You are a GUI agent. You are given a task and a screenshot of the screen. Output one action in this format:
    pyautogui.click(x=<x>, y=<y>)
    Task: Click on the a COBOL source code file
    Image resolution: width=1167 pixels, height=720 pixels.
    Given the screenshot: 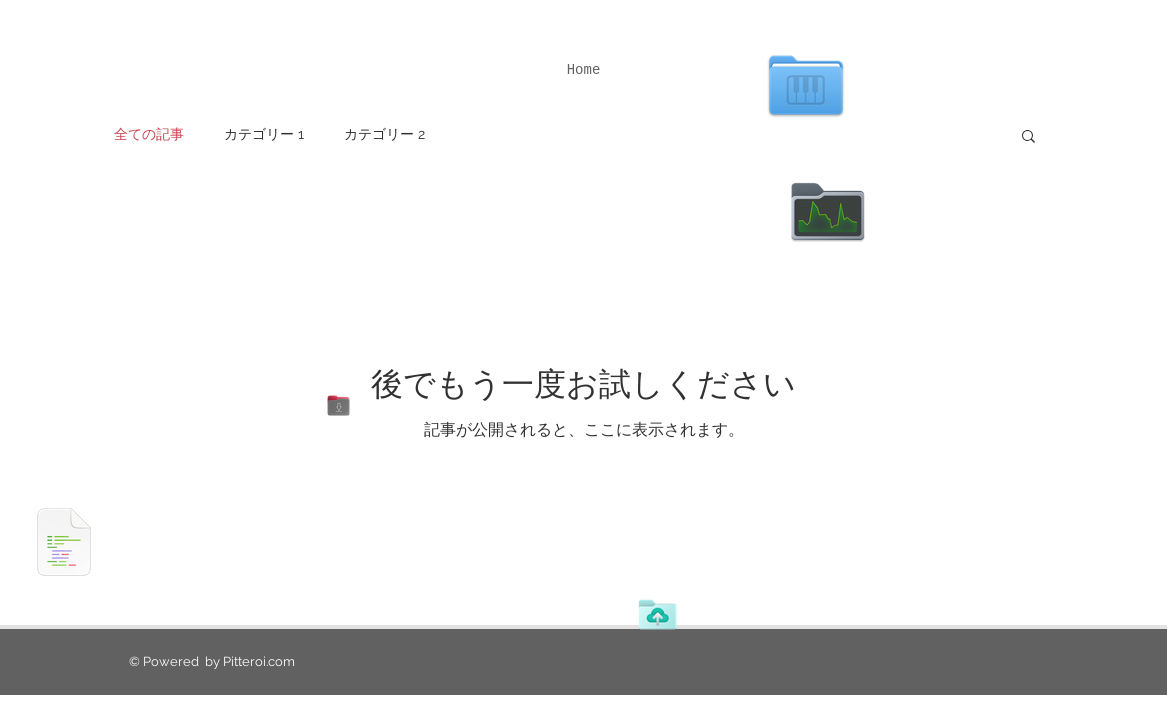 What is the action you would take?
    pyautogui.click(x=64, y=542)
    